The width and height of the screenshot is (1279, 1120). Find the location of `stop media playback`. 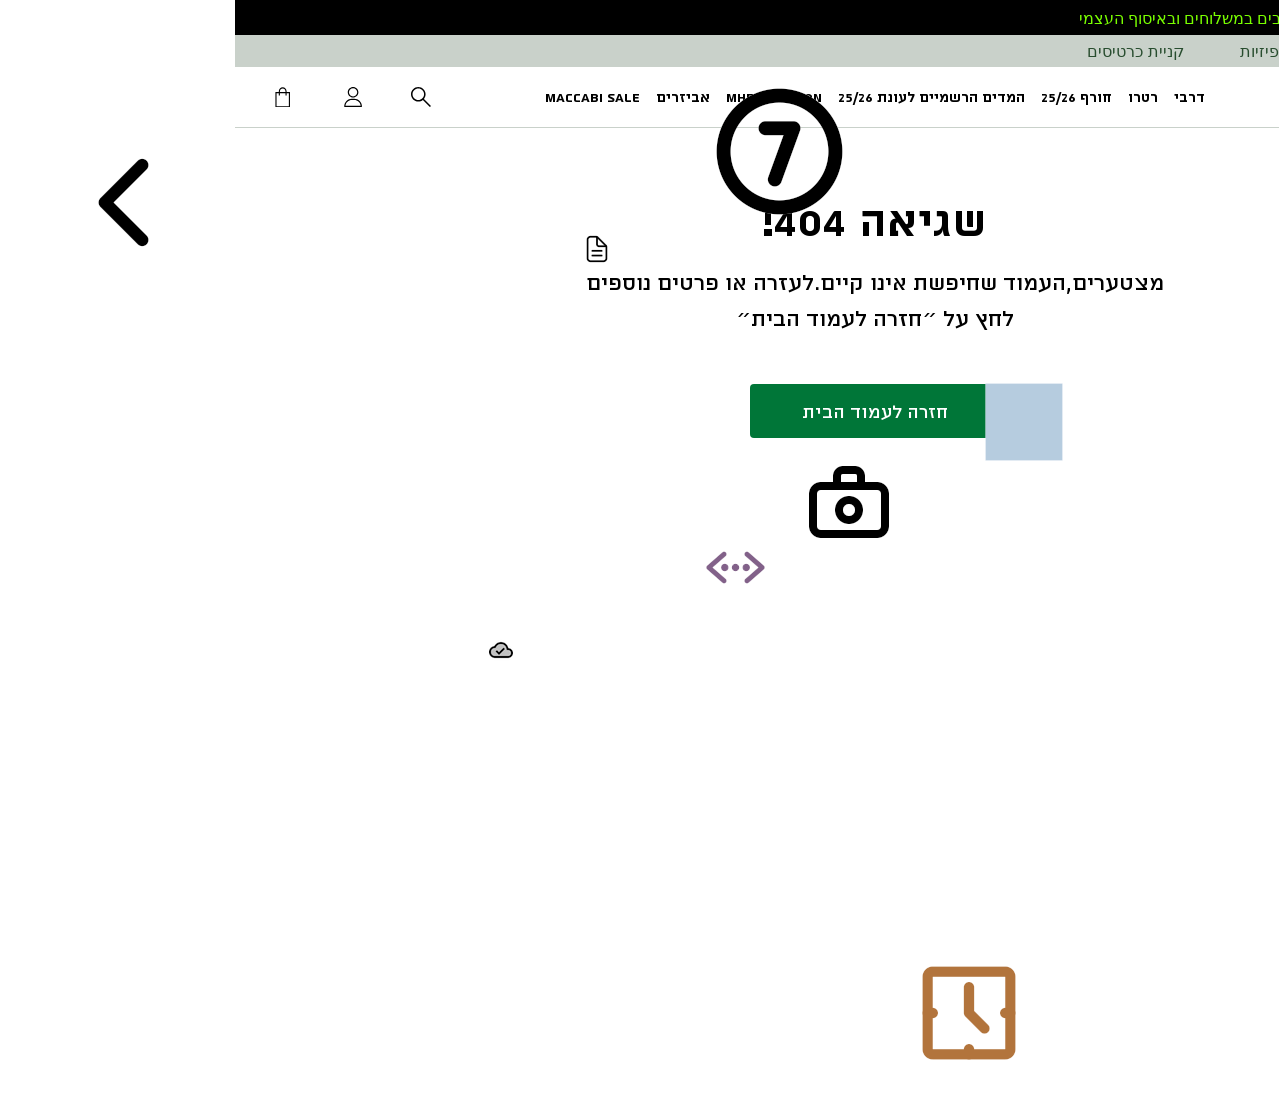

stop media playback is located at coordinates (1024, 422).